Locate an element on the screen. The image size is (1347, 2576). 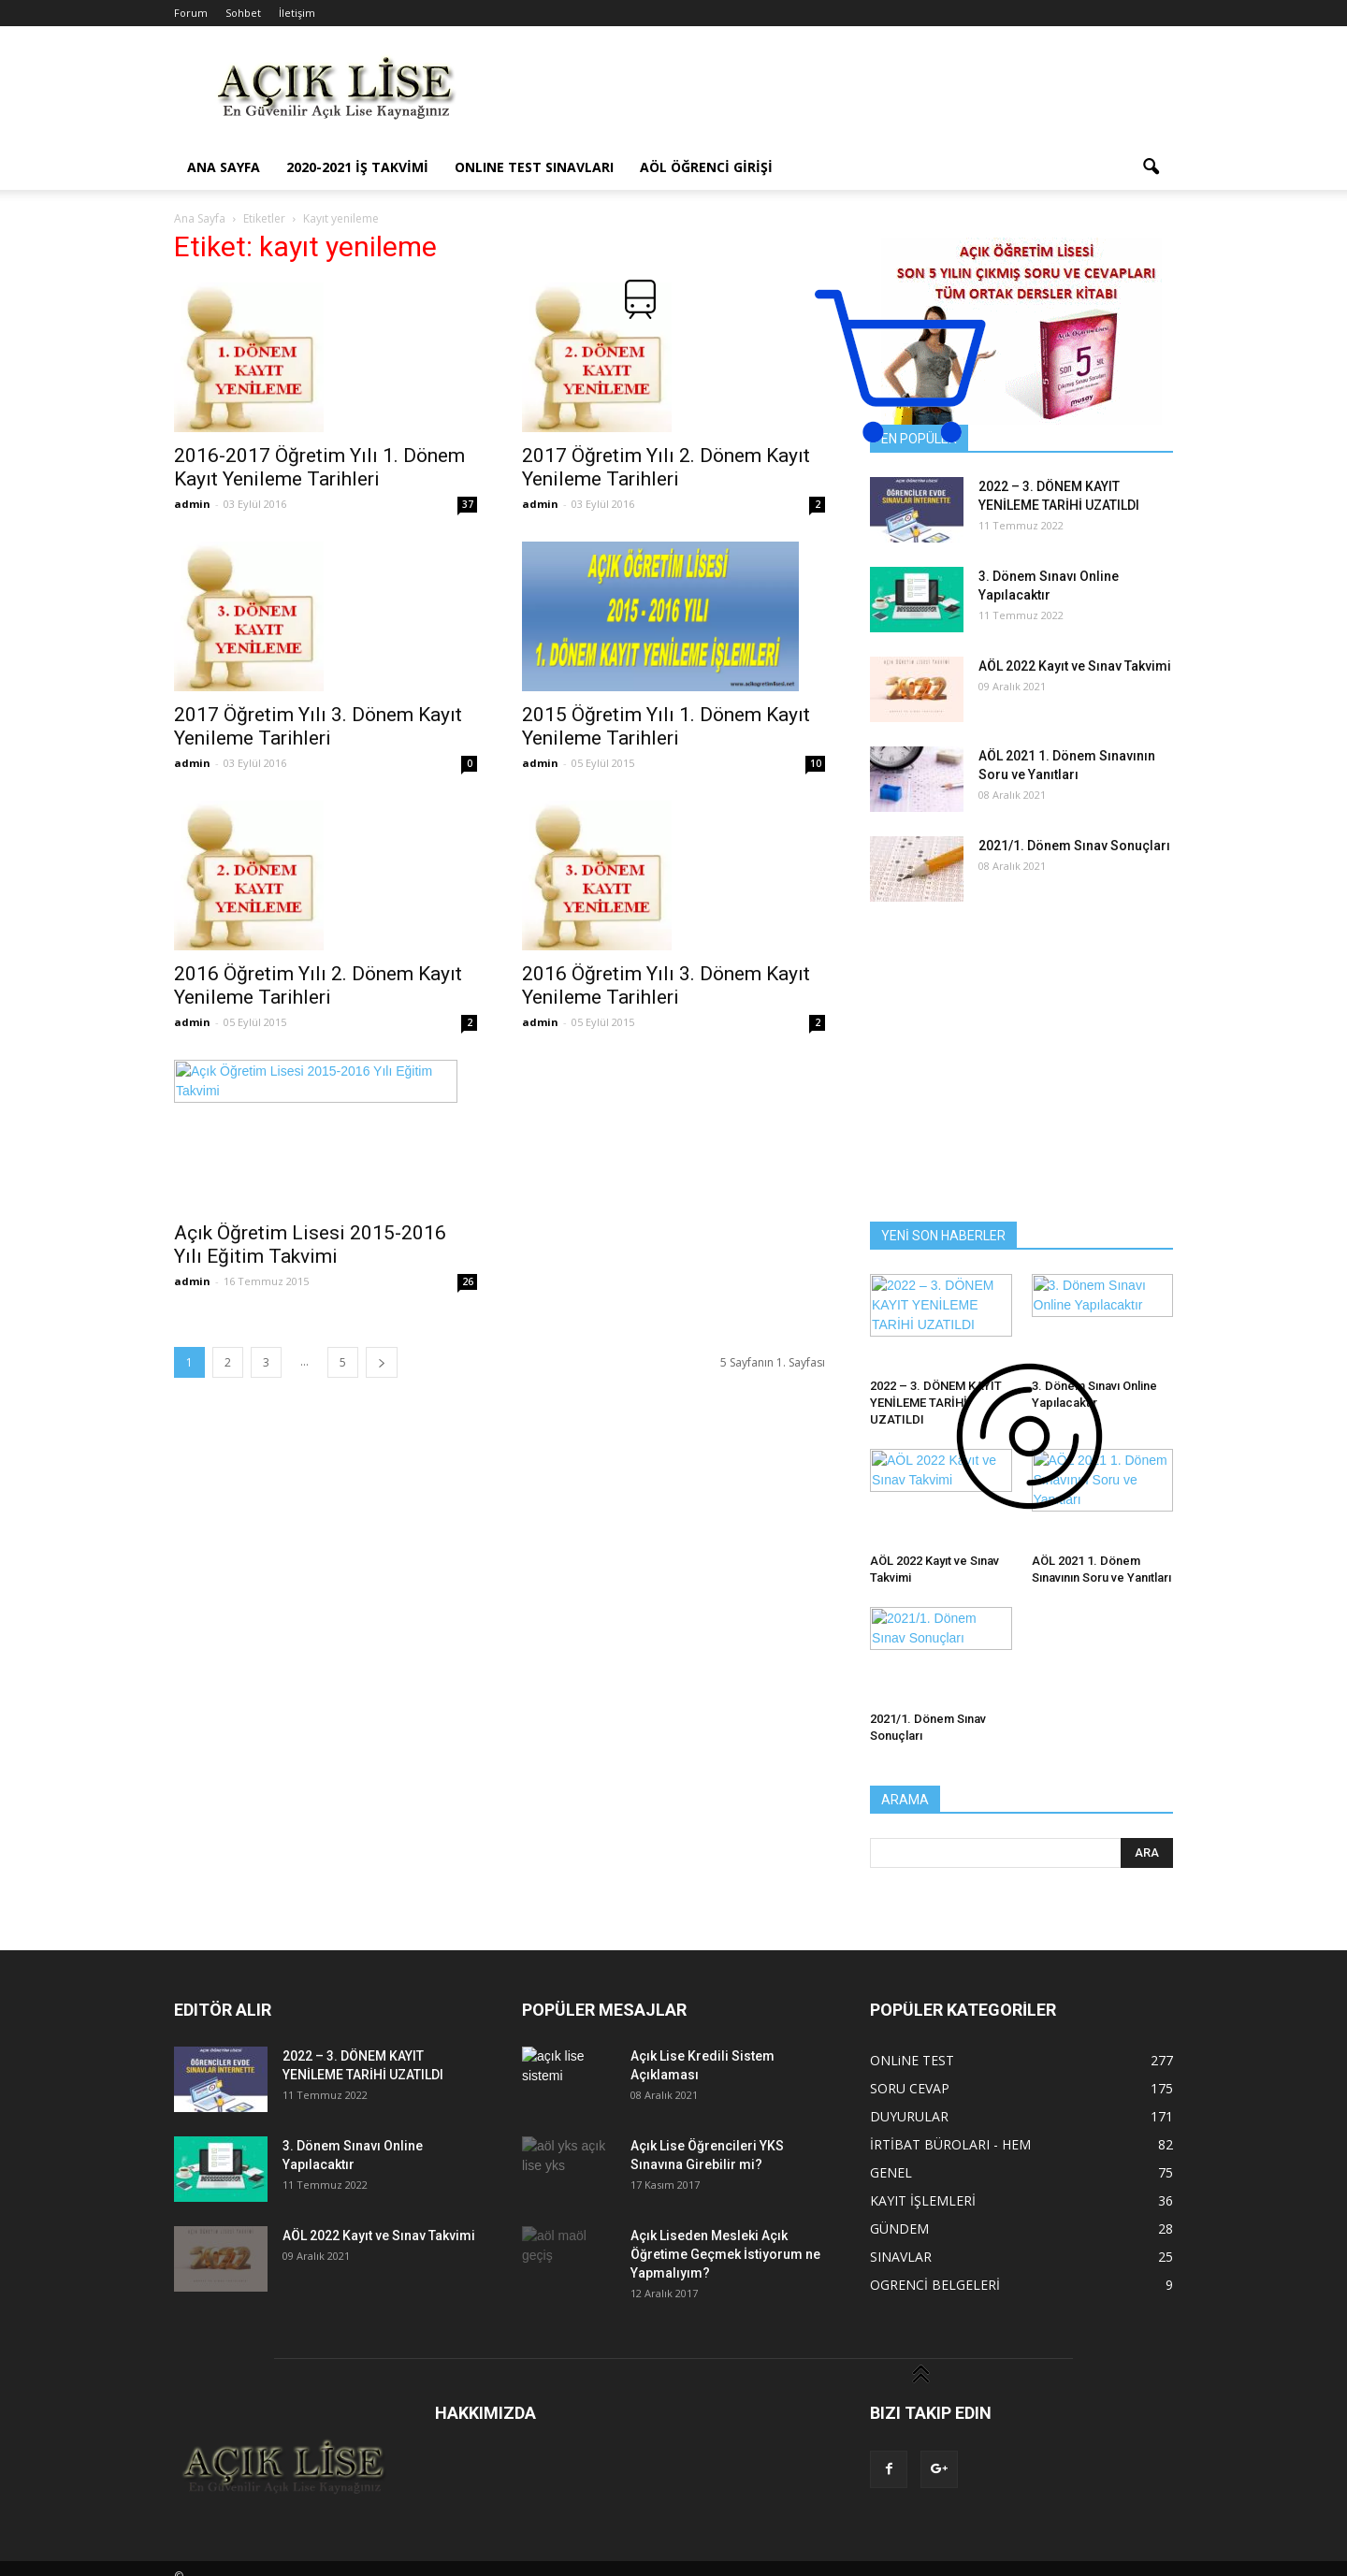
access train or rail transit options is located at coordinates (640, 297).